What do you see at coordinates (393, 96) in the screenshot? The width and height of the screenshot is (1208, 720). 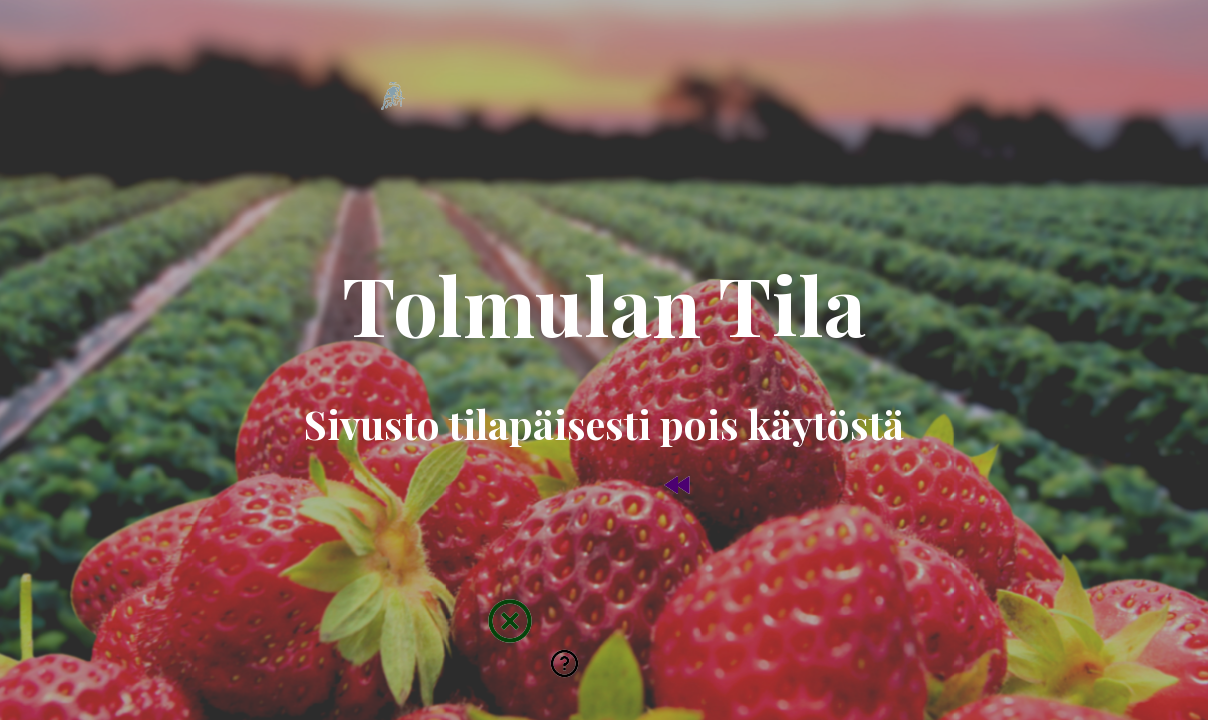 I see `lamborghini brand logo` at bounding box center [393, 96].